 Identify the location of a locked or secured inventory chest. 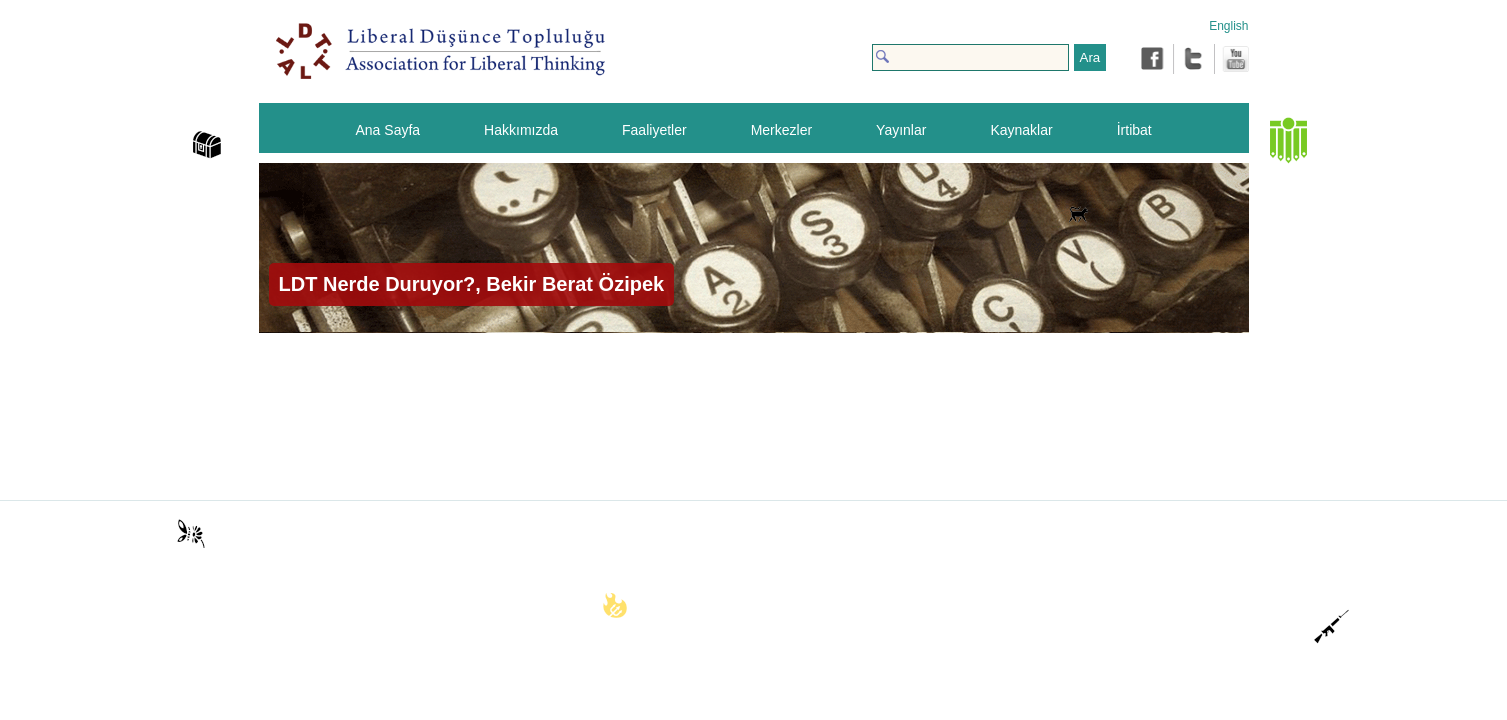
(207, 145).